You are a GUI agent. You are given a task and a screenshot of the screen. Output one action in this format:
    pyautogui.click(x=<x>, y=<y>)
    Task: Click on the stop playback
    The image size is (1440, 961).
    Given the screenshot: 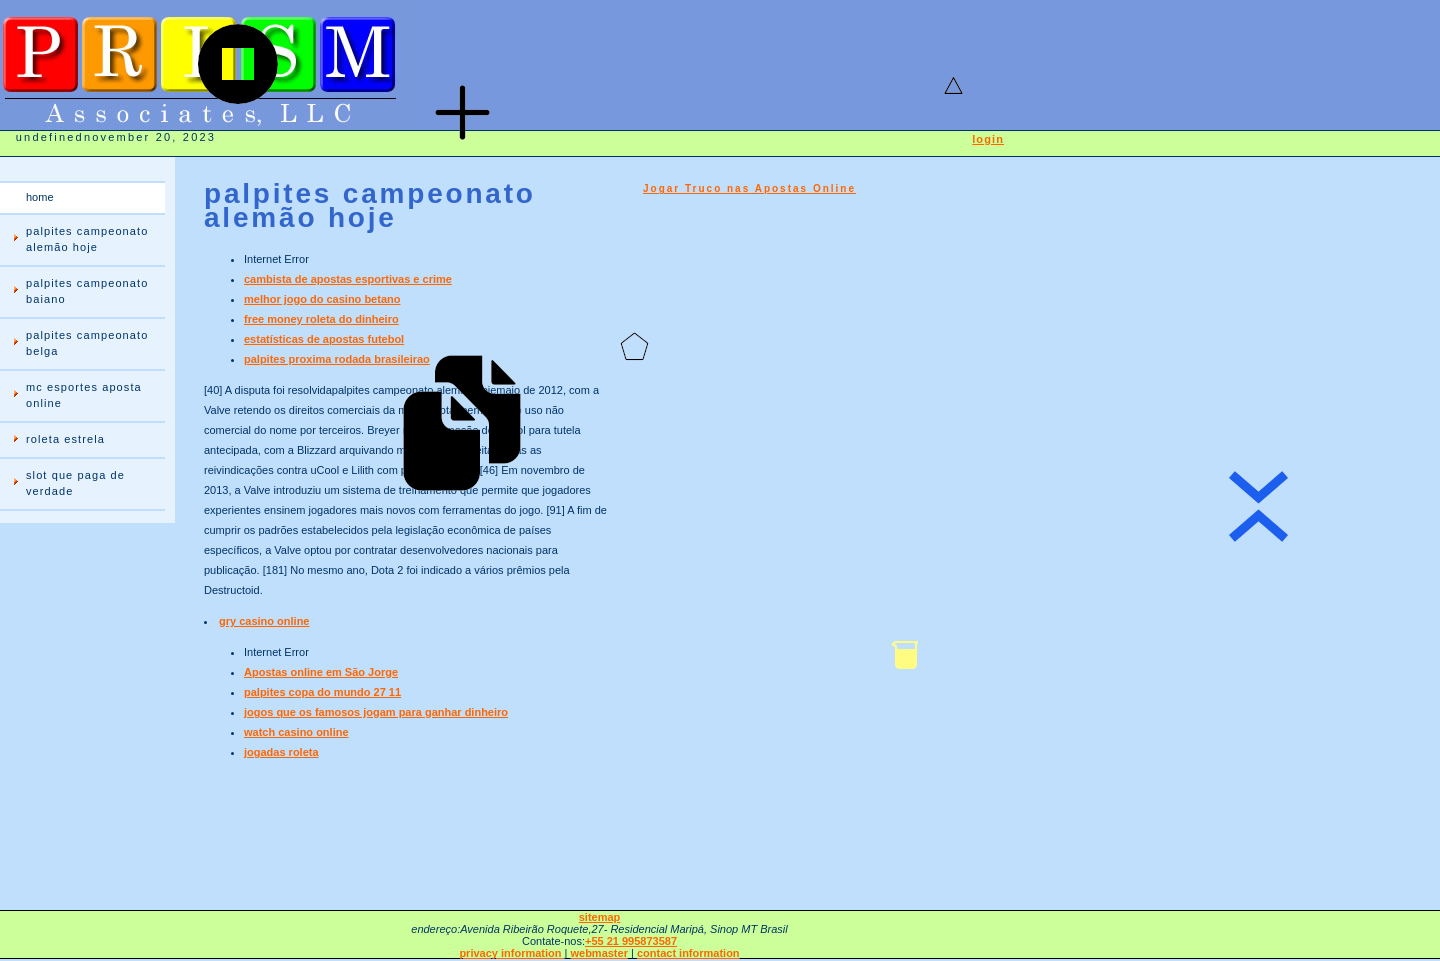 What is the action you would take?
    pyautogui.click(x=238, y=64)
    